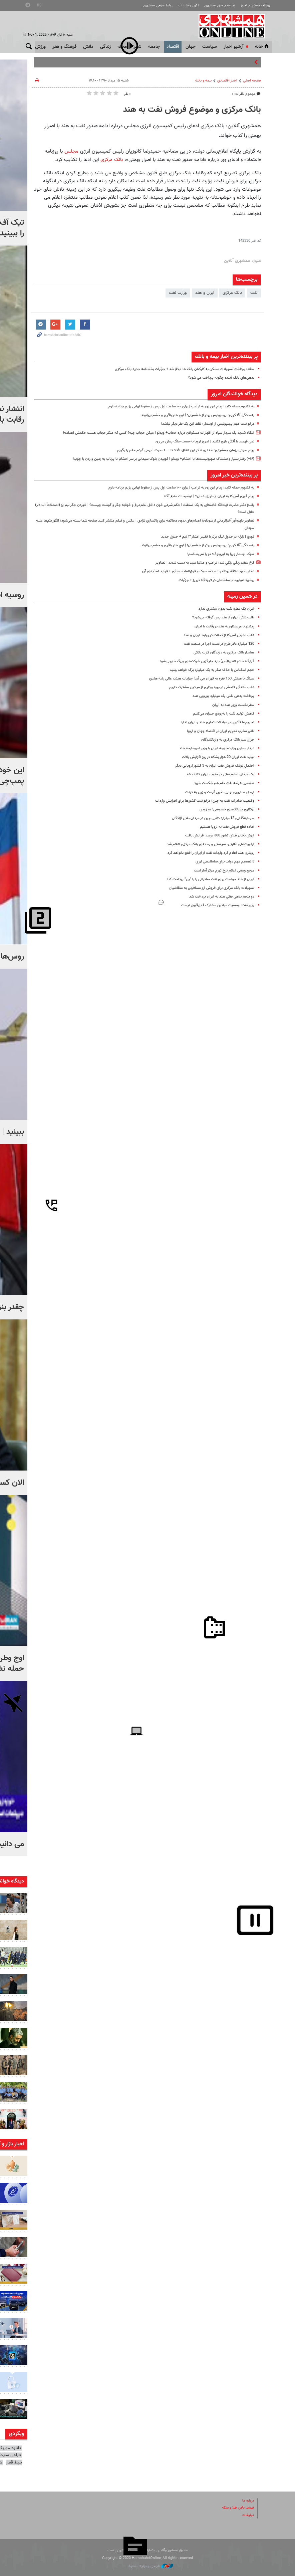  What do you see at coordinates (38, 920) in the screenshot?
I see `indicates 2 items selected or stacked` at bounding box center [38, 920].